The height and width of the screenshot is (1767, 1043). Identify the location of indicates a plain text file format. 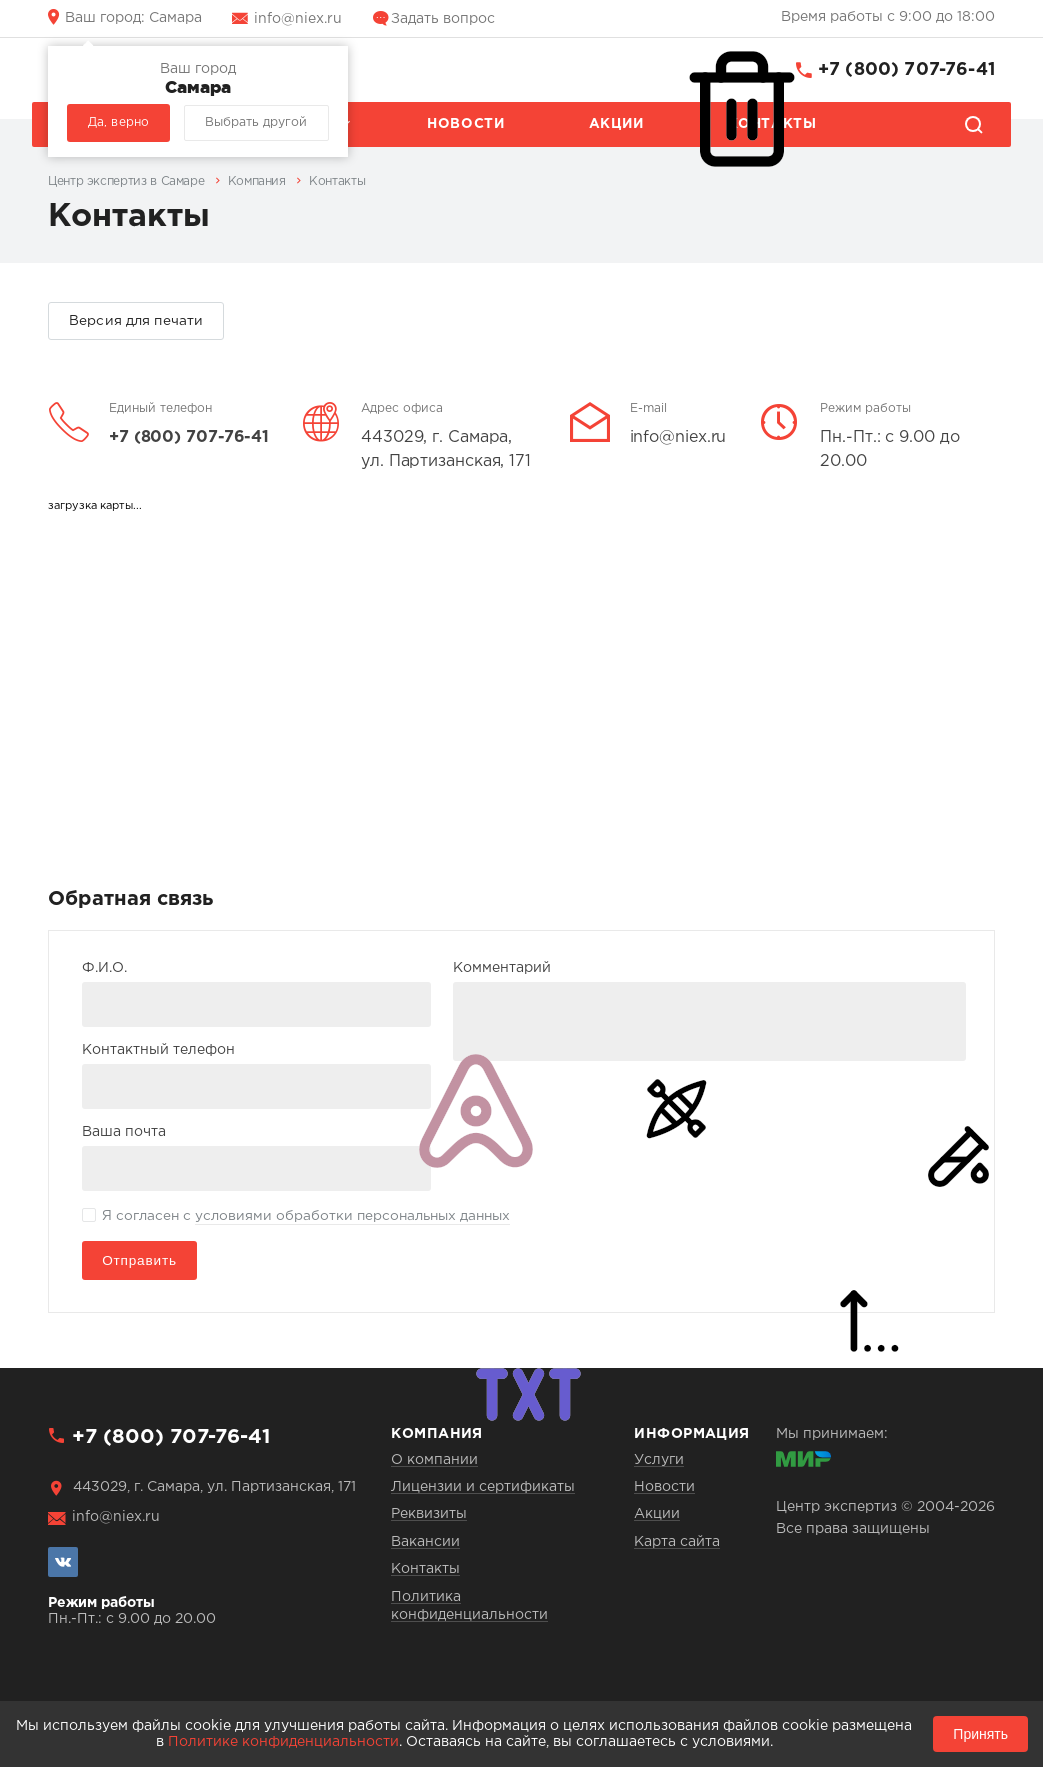
(528, 1394).